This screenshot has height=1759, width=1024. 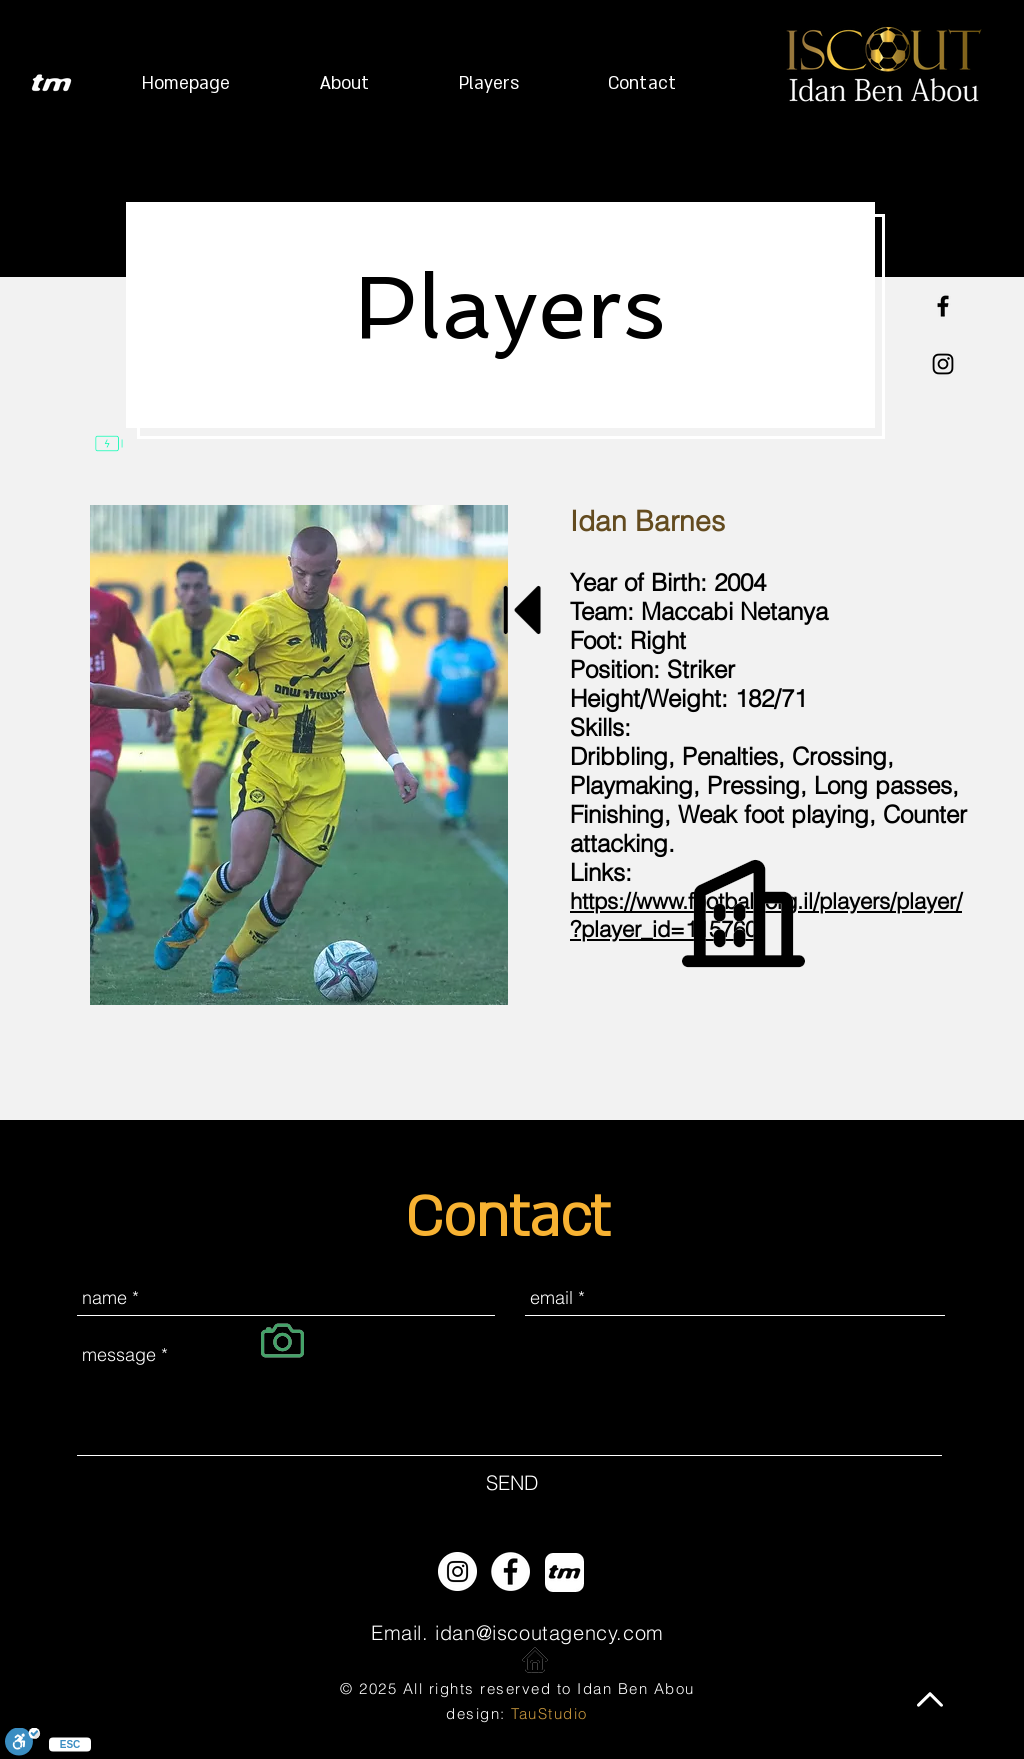 What do you see at coordinates (108, 443) in the screenshot?
I see `indicates device is currently charging` at bounding box center [108, 443].